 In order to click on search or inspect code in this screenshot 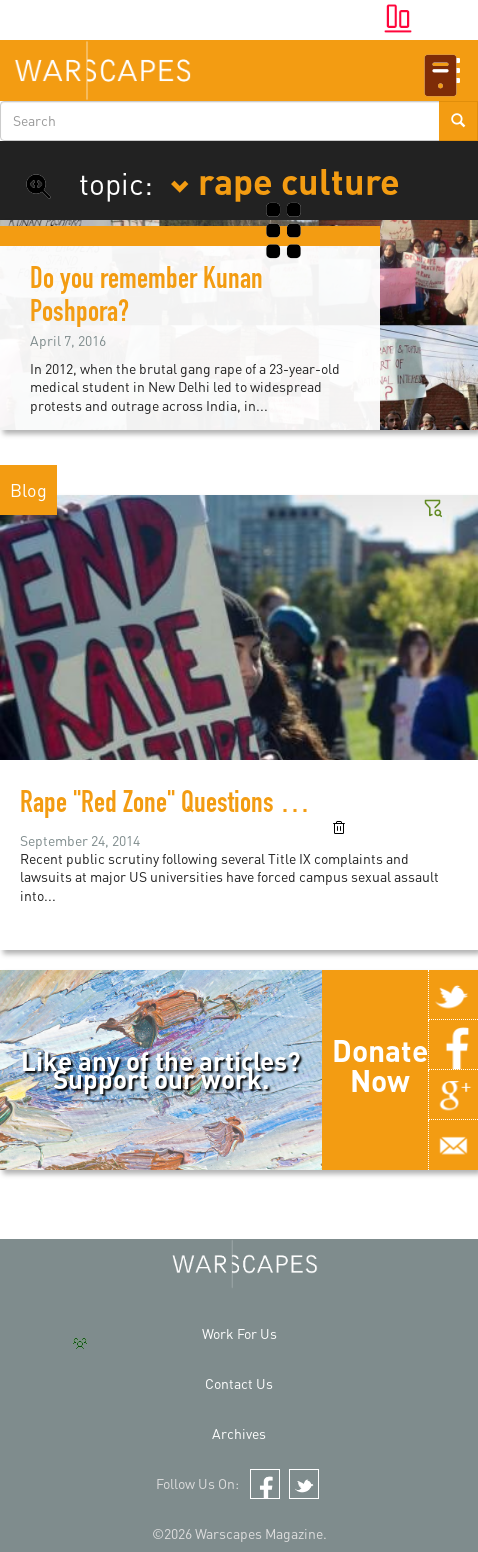, I will do `click(38, 186)`.